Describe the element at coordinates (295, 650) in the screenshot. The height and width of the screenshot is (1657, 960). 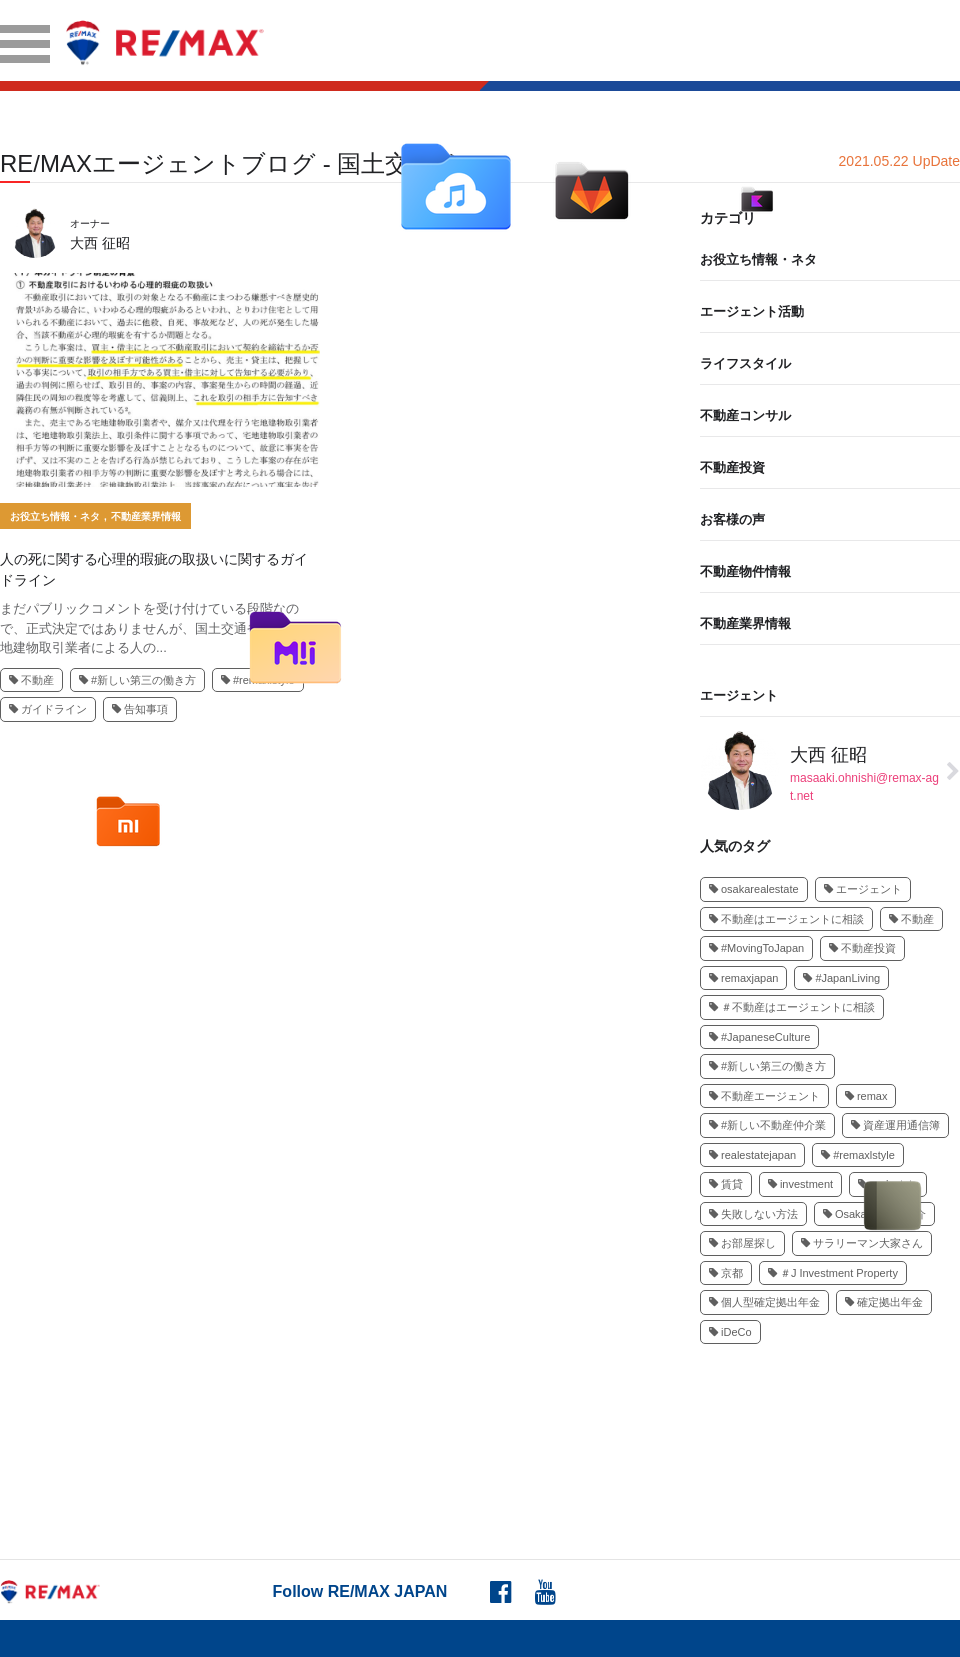
I see `open wondershare filmii video projects folder` at that location.